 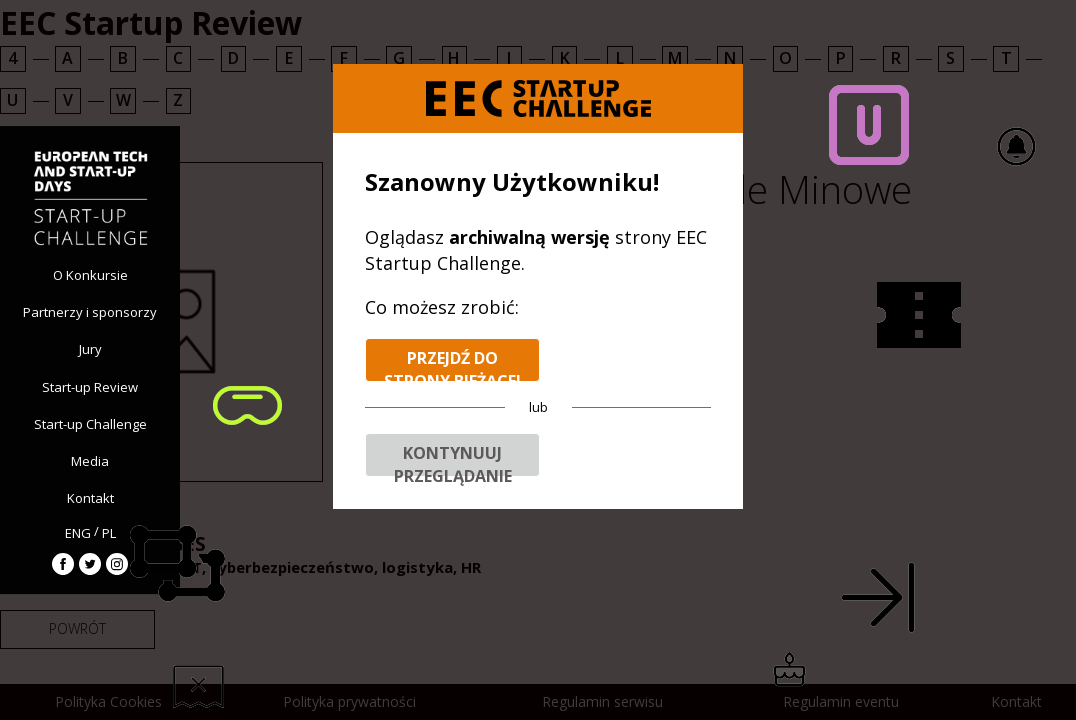 I want to click on access notification settings, so click(x=1016, y=146).